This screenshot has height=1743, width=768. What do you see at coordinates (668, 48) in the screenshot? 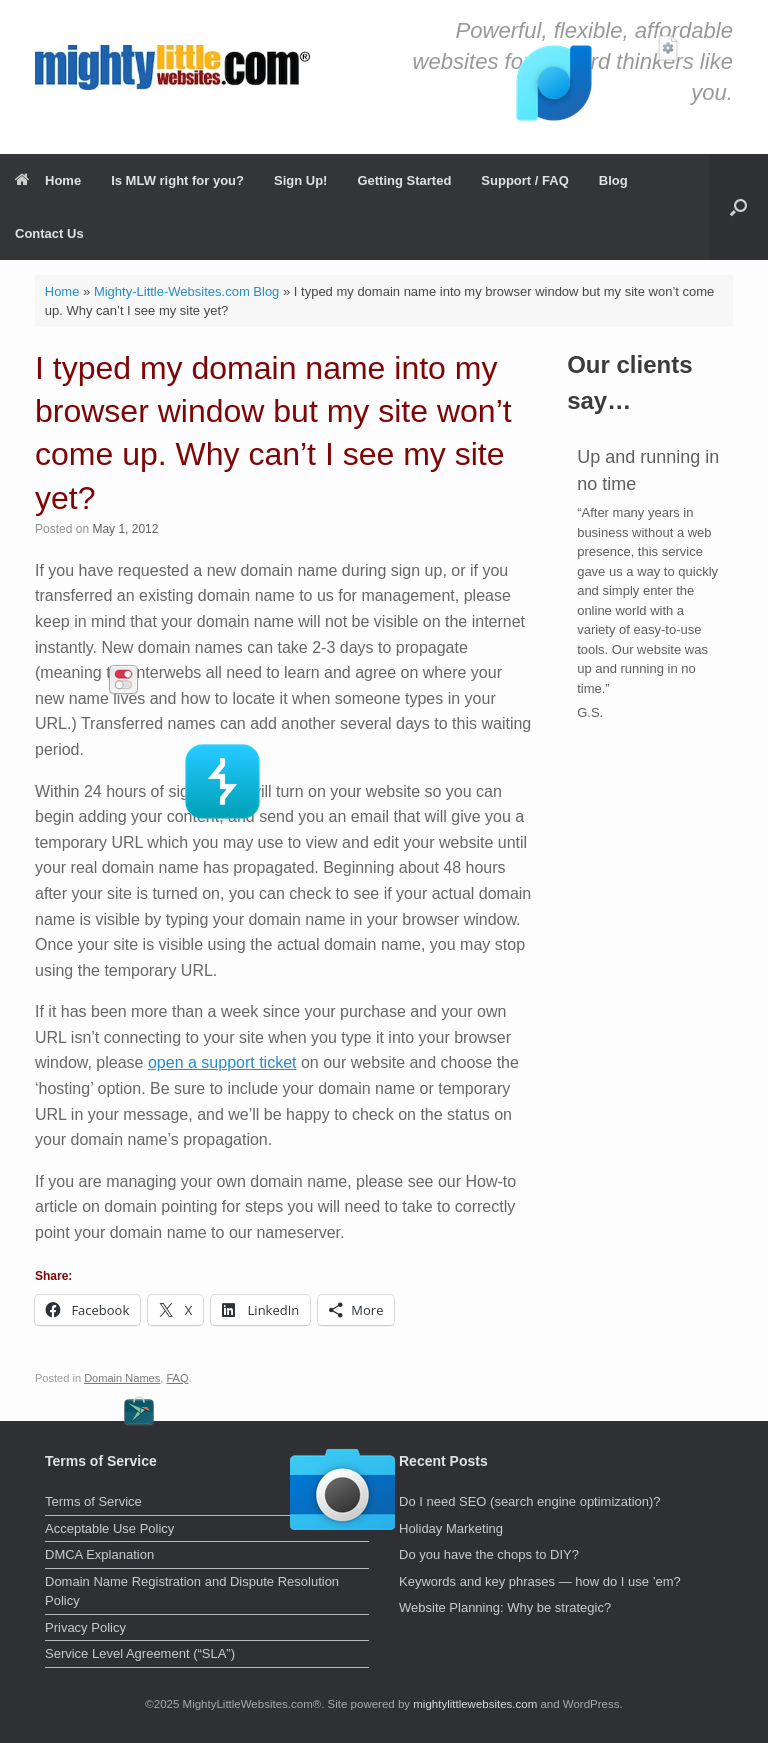
I see `open configuration file settings` at bounding box center [668, 48].